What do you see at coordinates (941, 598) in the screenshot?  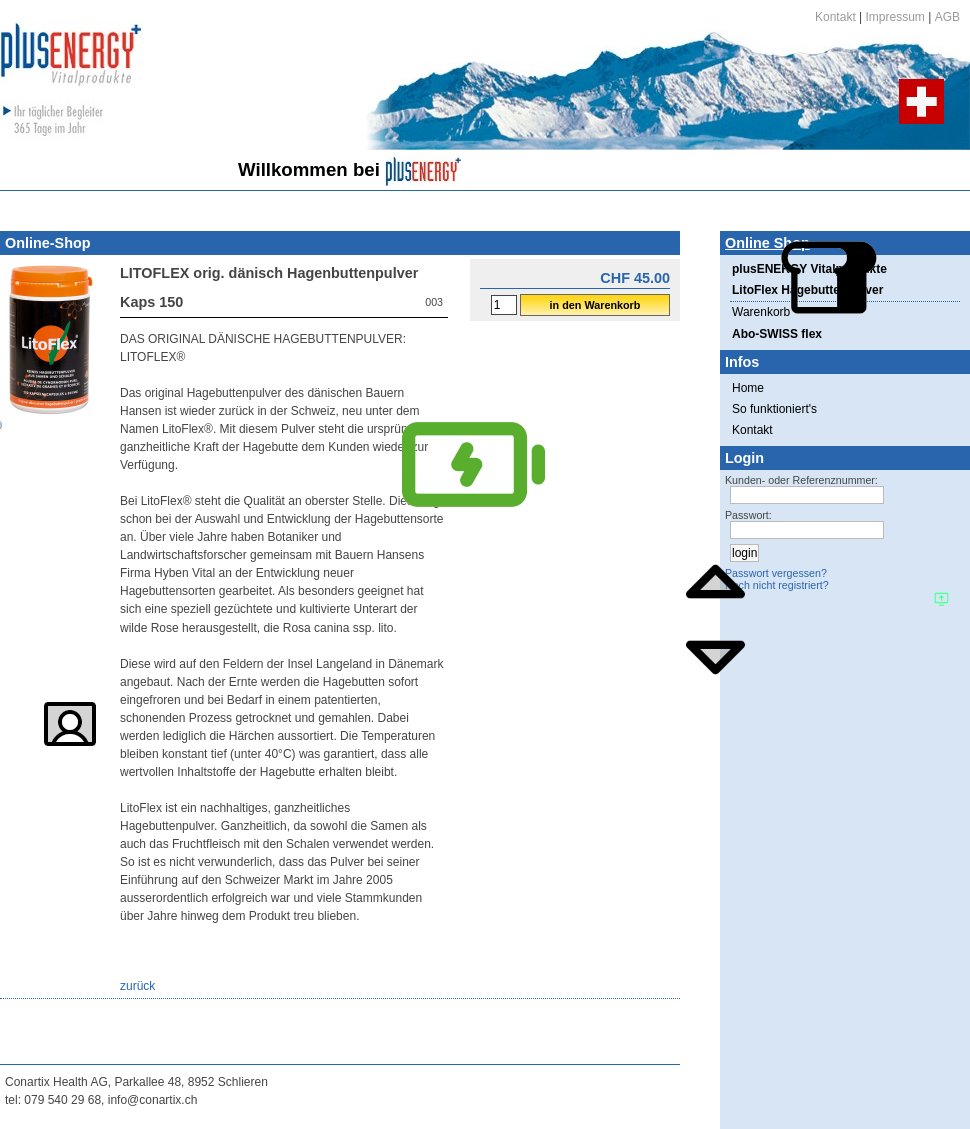 I see `upload file to display or screen` at bounding box center [941, 598].